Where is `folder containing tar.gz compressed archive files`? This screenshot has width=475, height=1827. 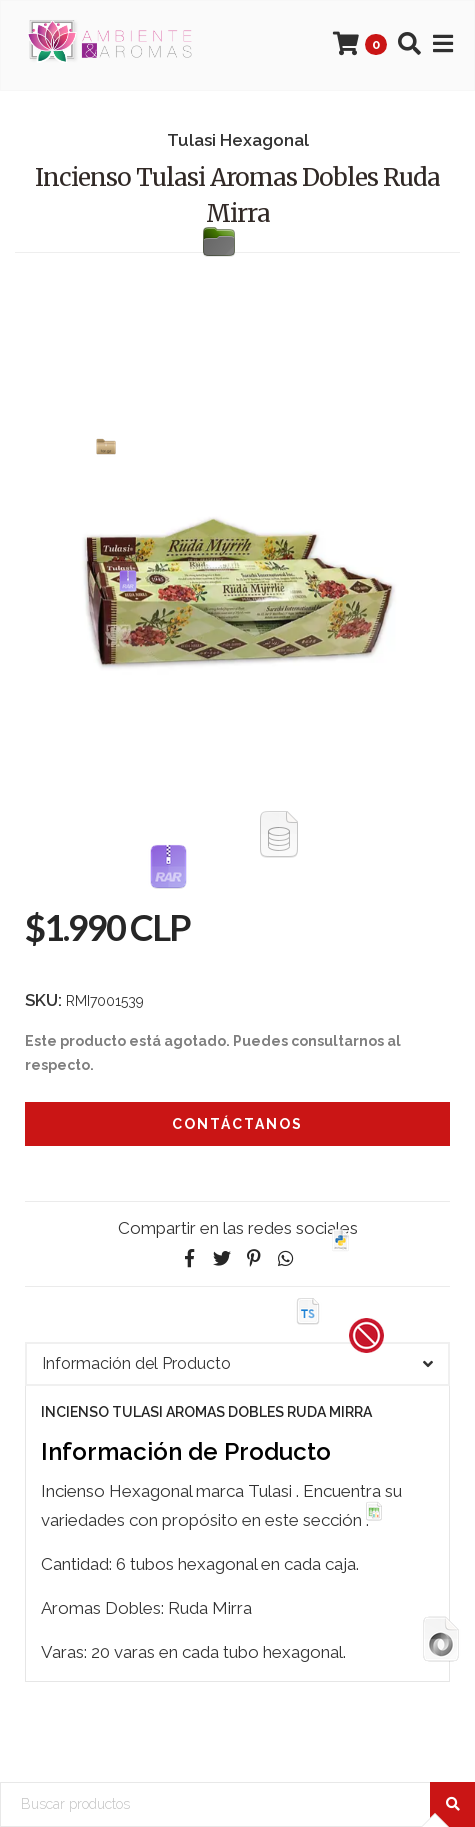 folder containing tar.gz compressed archive files is located at coordinates (106, 447).